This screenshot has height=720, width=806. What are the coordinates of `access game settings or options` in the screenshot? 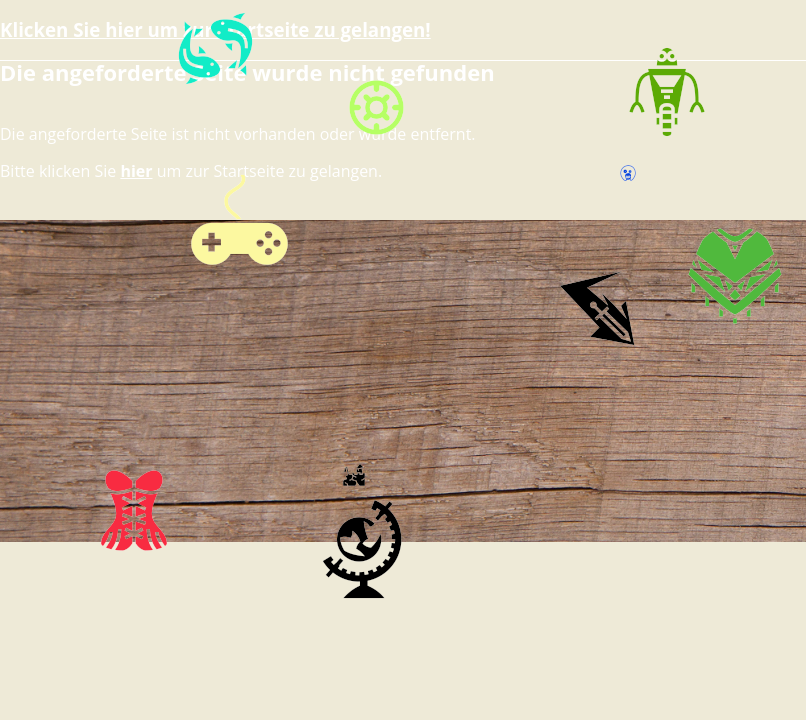 It's located at (376, 107).